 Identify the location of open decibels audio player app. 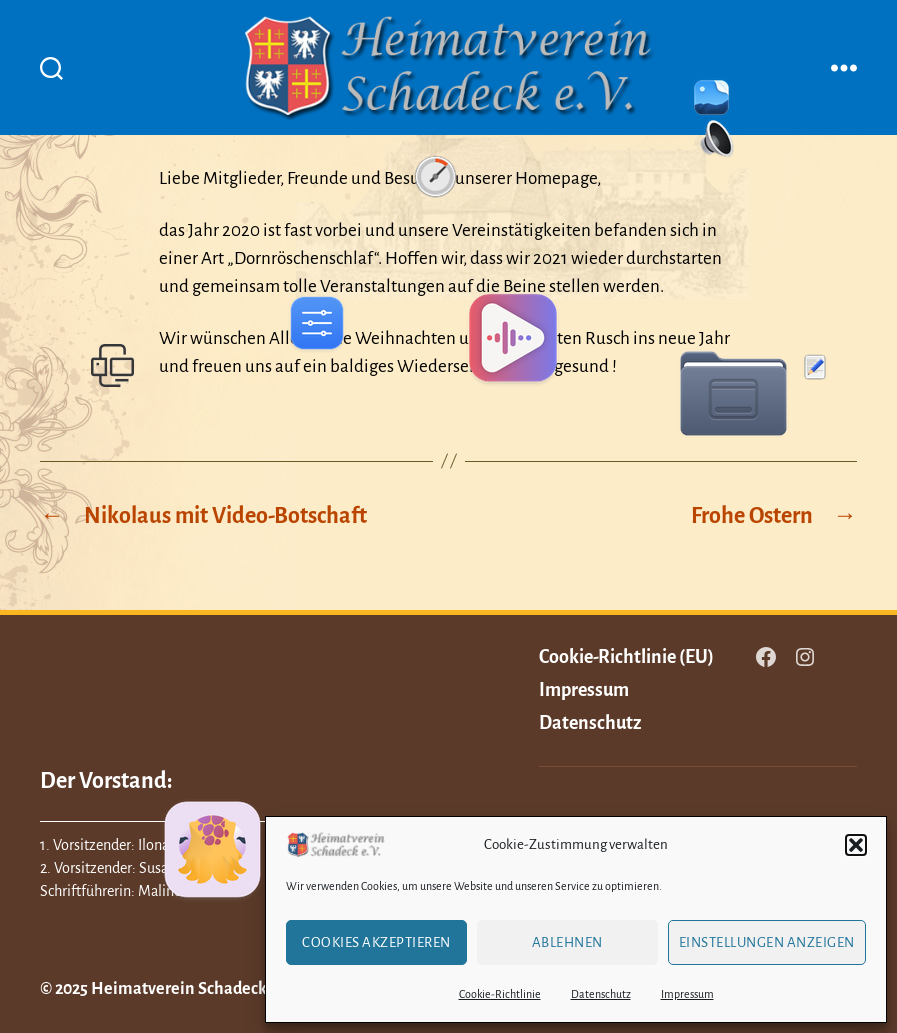
(513, 338).